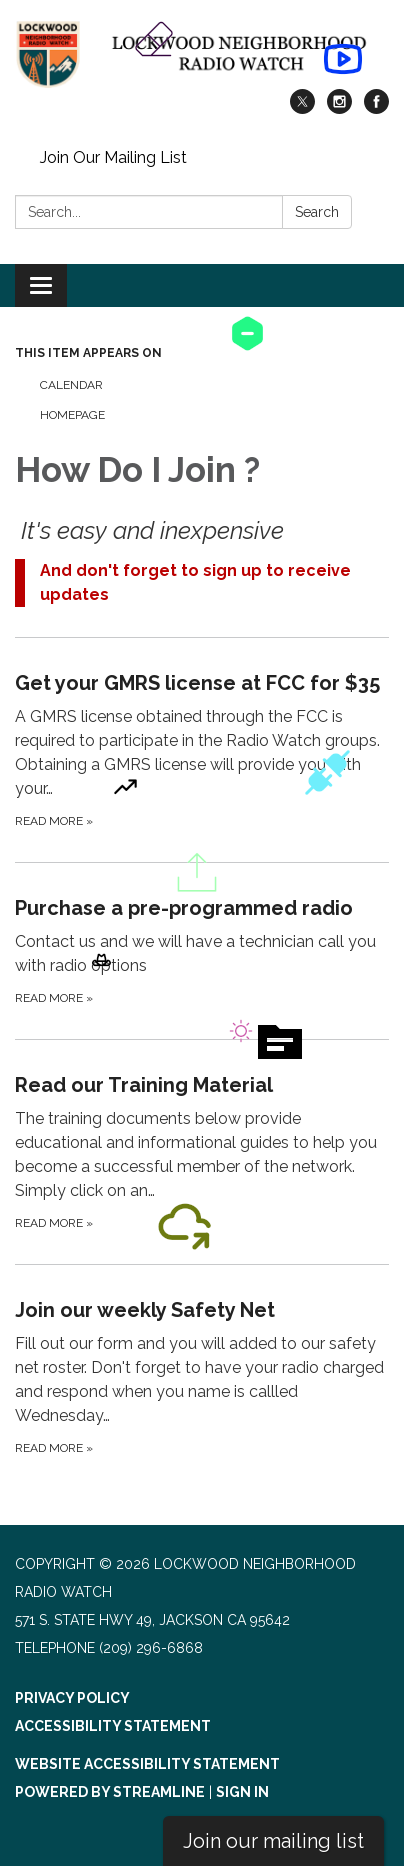  I want to click on switch to light mode, so click(241, 1031).